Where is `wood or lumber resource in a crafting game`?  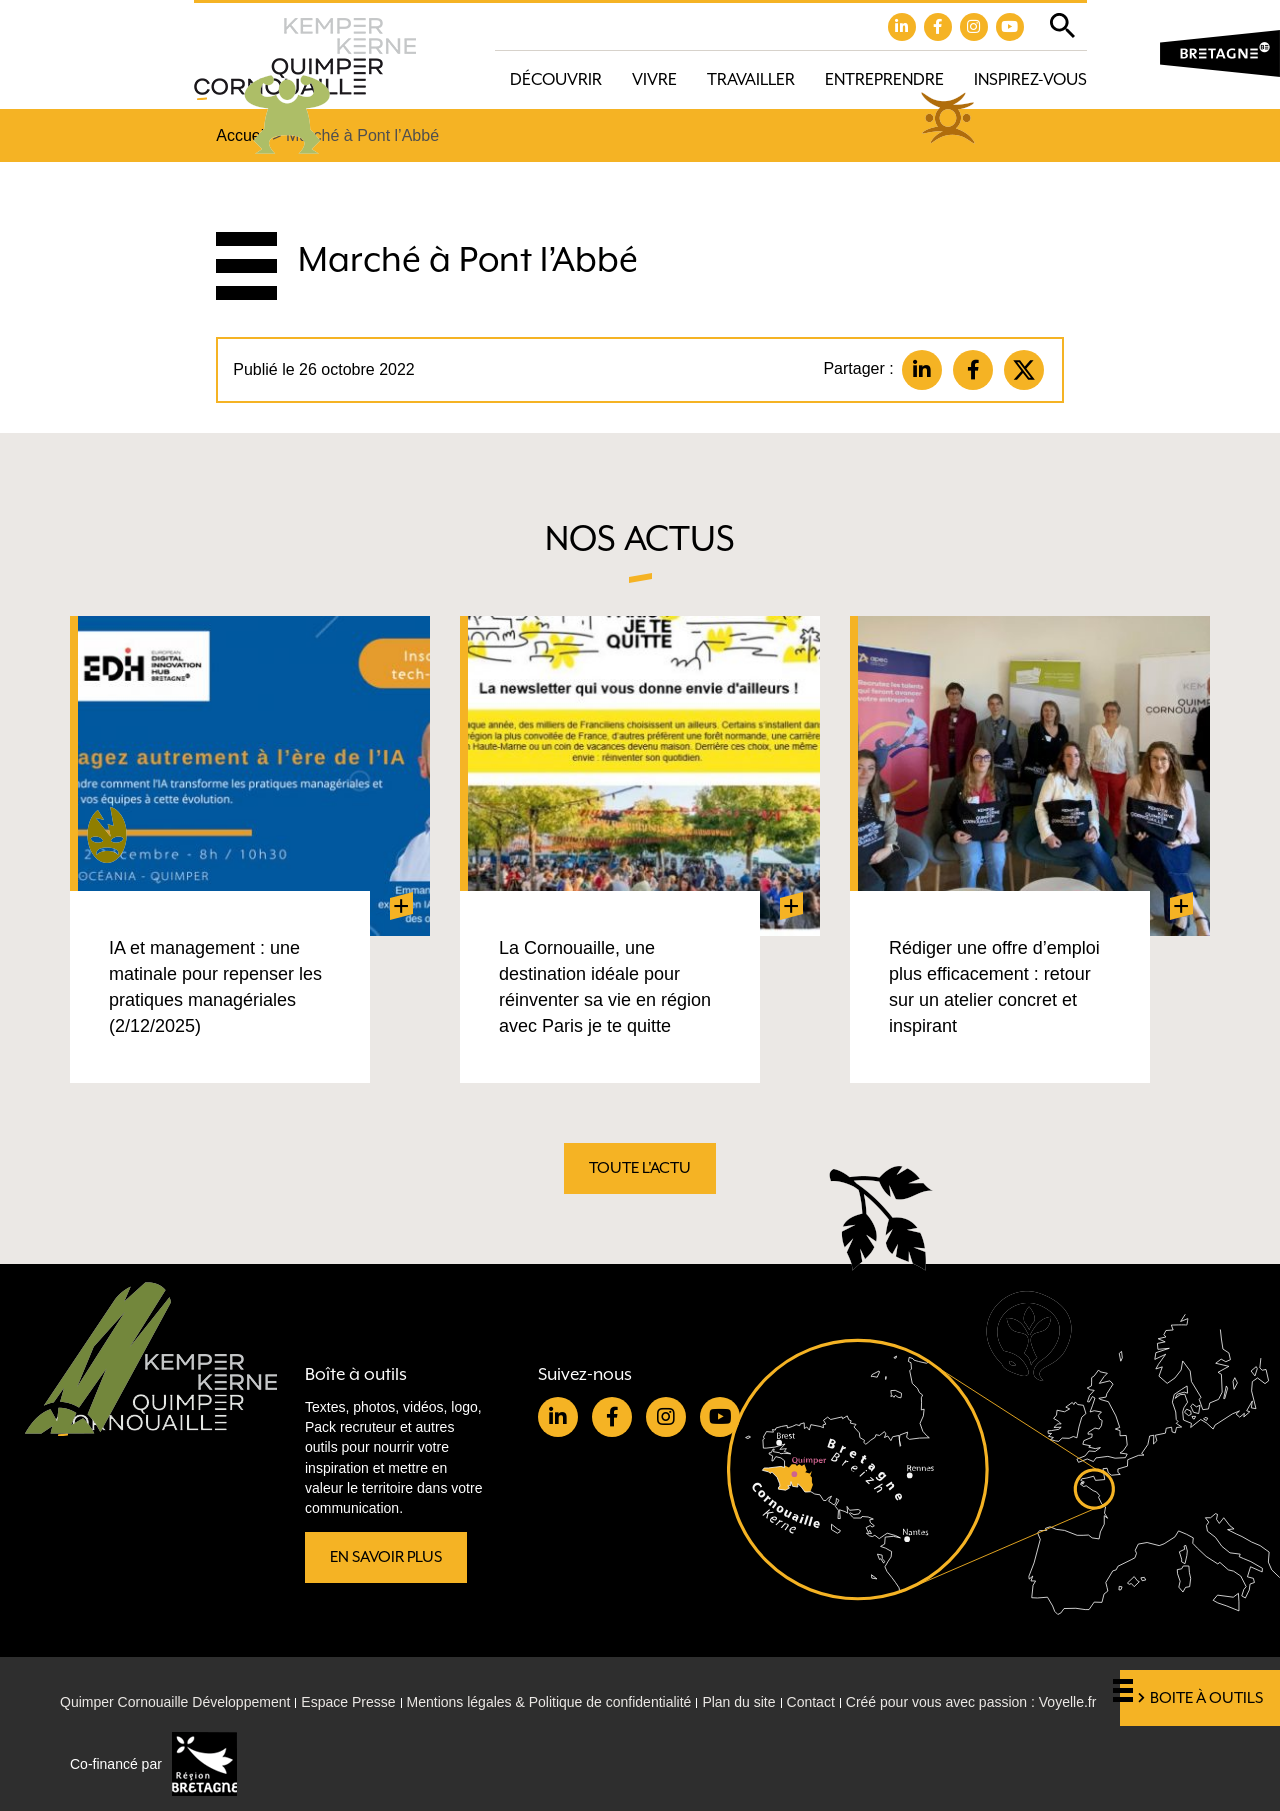
wood or lumber resource in a crafting game is located at coordinates (98, 1358).